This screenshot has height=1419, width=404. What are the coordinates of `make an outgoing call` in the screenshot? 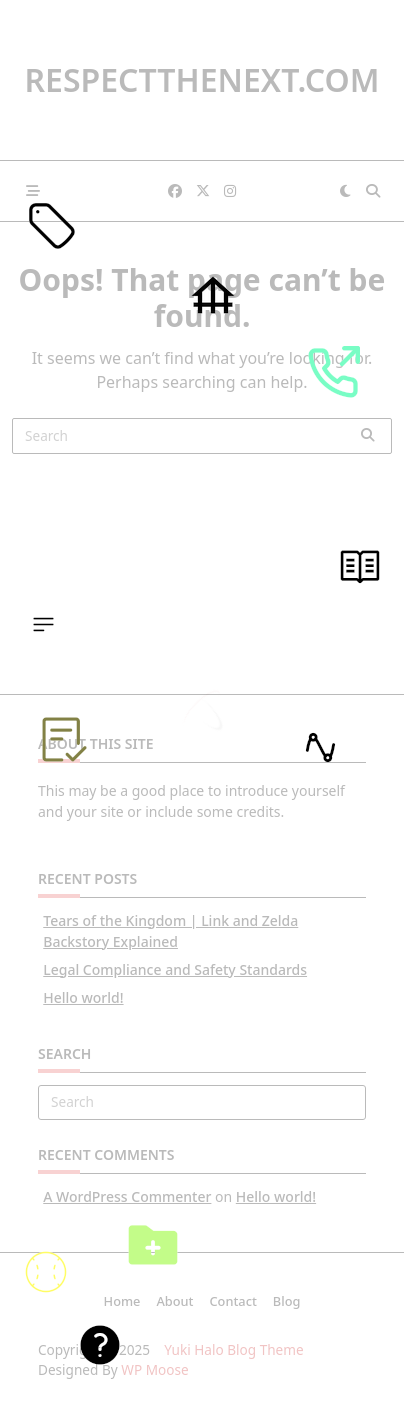 It's located at (333, 373).